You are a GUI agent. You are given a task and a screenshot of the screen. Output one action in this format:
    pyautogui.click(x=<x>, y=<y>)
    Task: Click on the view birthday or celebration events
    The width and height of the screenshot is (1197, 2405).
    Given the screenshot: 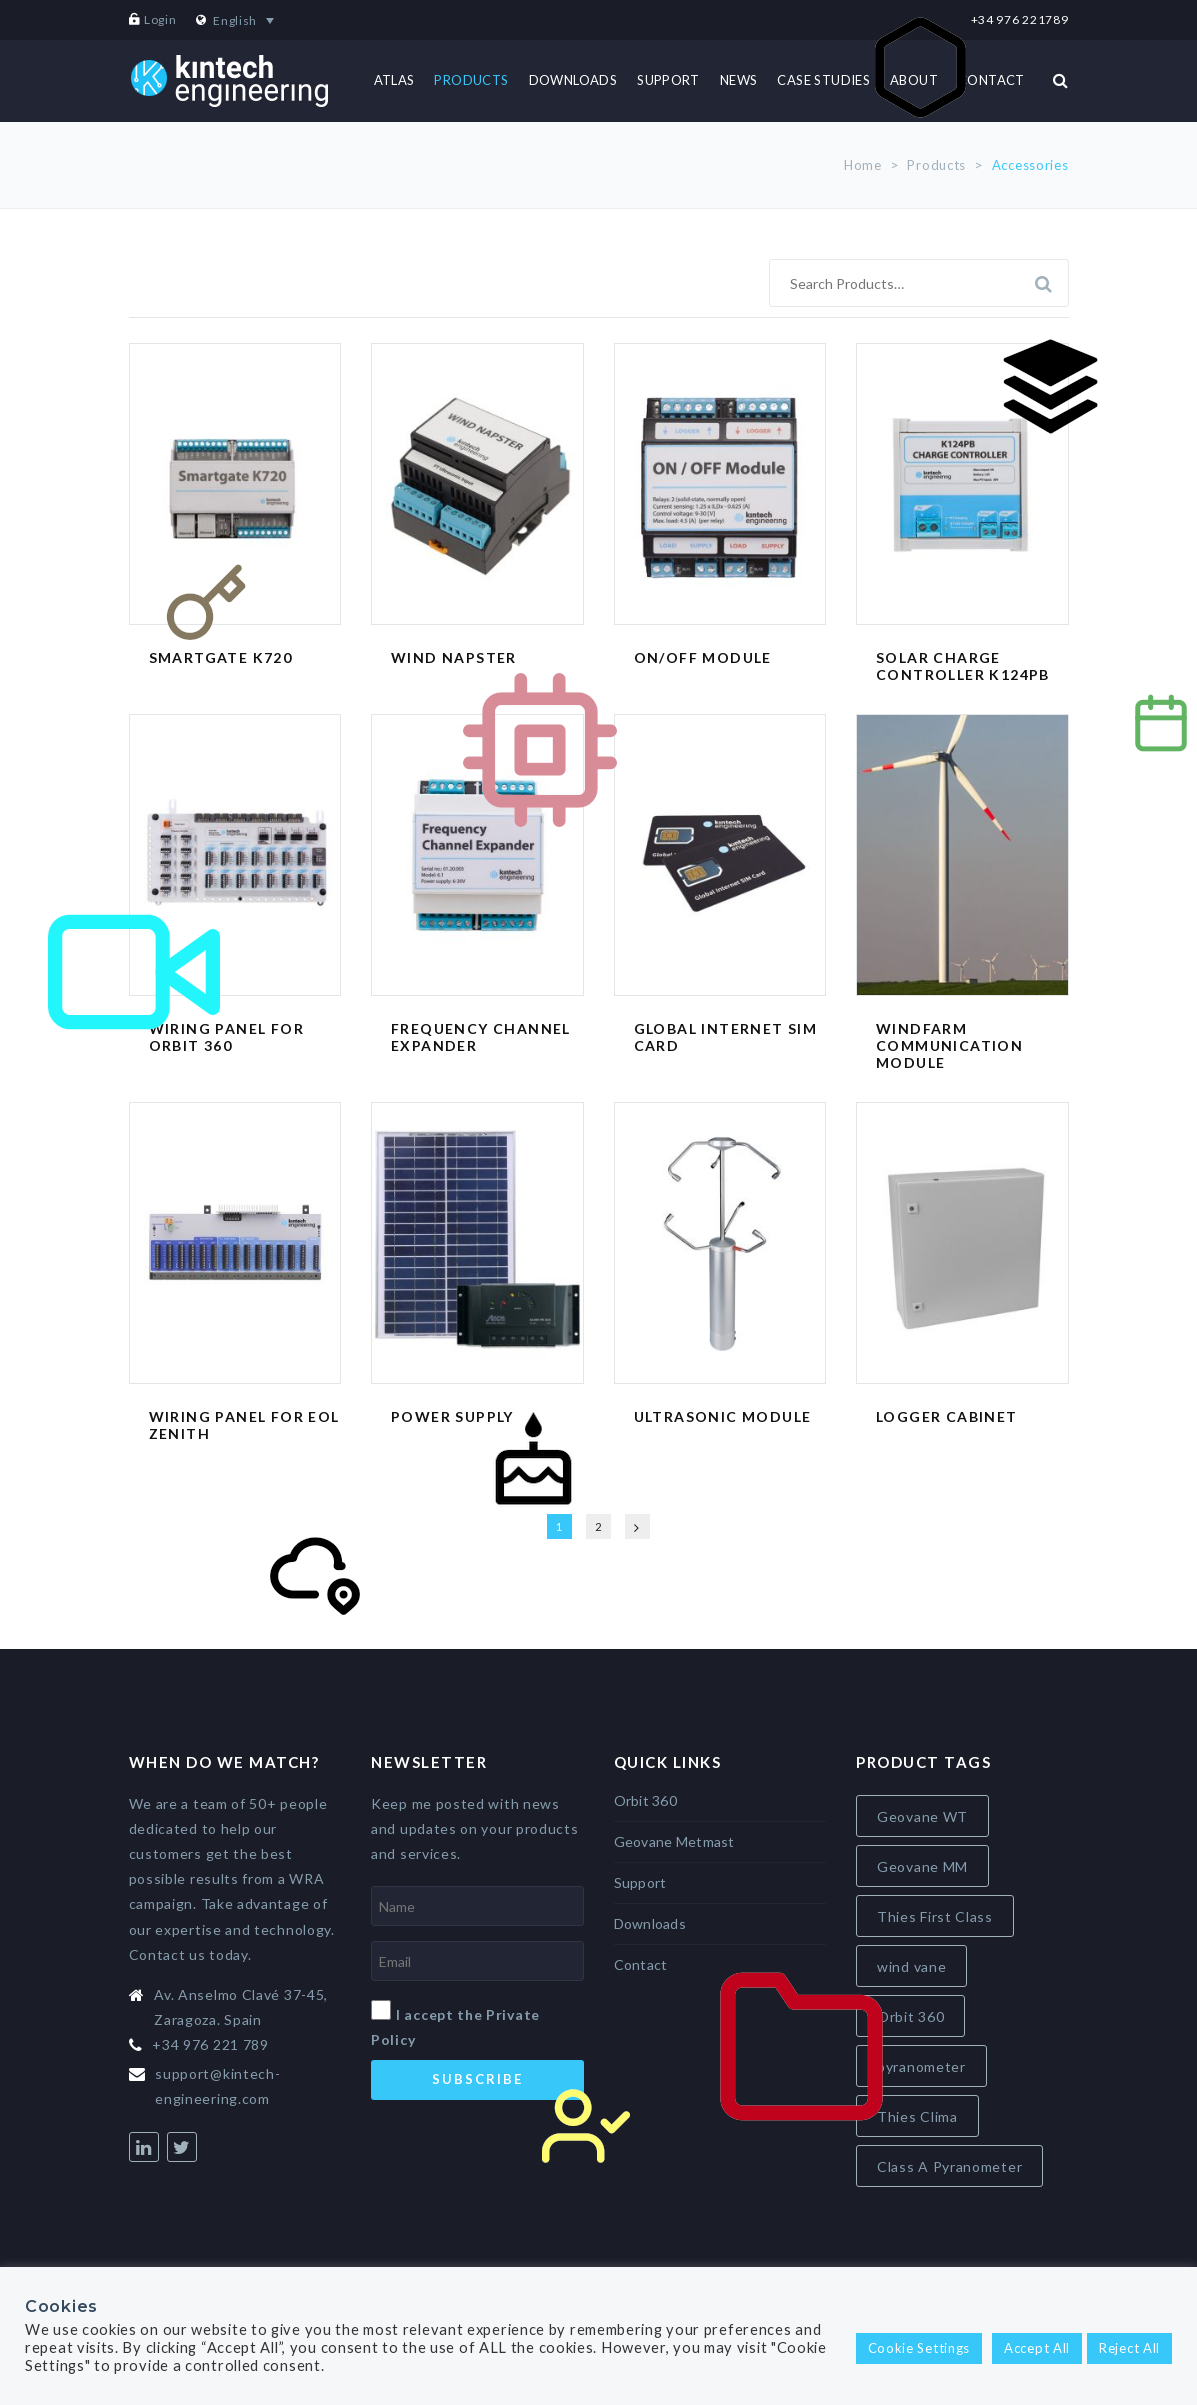 What is the action you would take?
    pyautogui.click(x=533, y=1462)
    